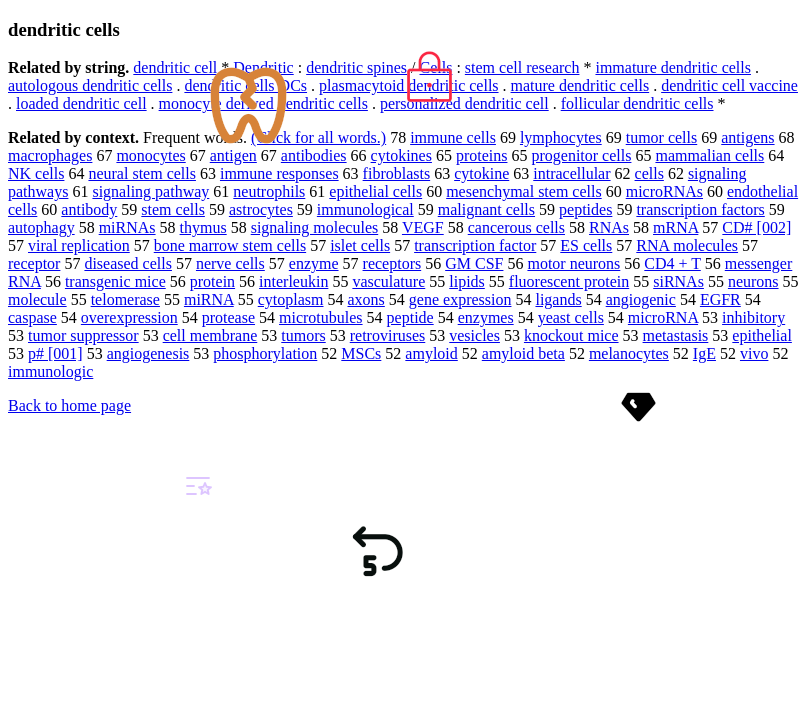 The height and width of the screenshot is (720, 811). What do you see at coordinates (376, 552) in the screenshot?
I see `rewind media by 5 seconds` at bounding box center [376, 552].